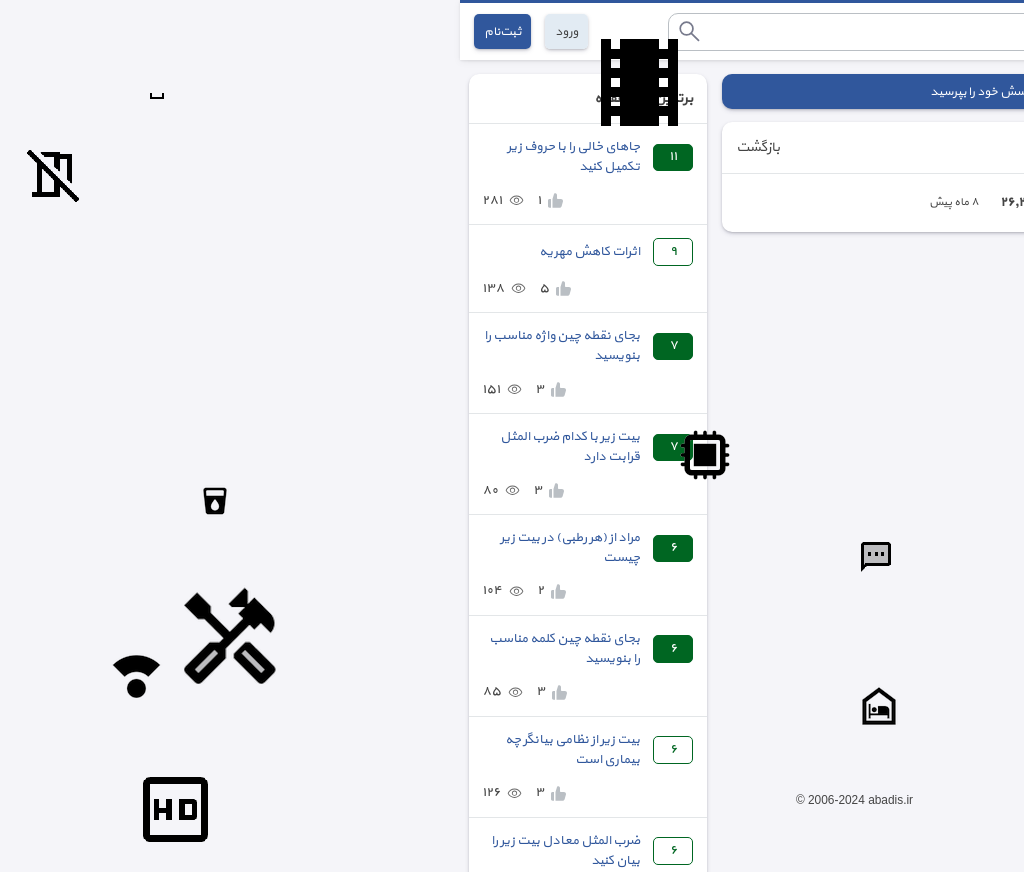  What do you see at coordinates (639, 82) in the screenshot?
I see `access movies or theater showtimes` at bounding box center [639, 82].